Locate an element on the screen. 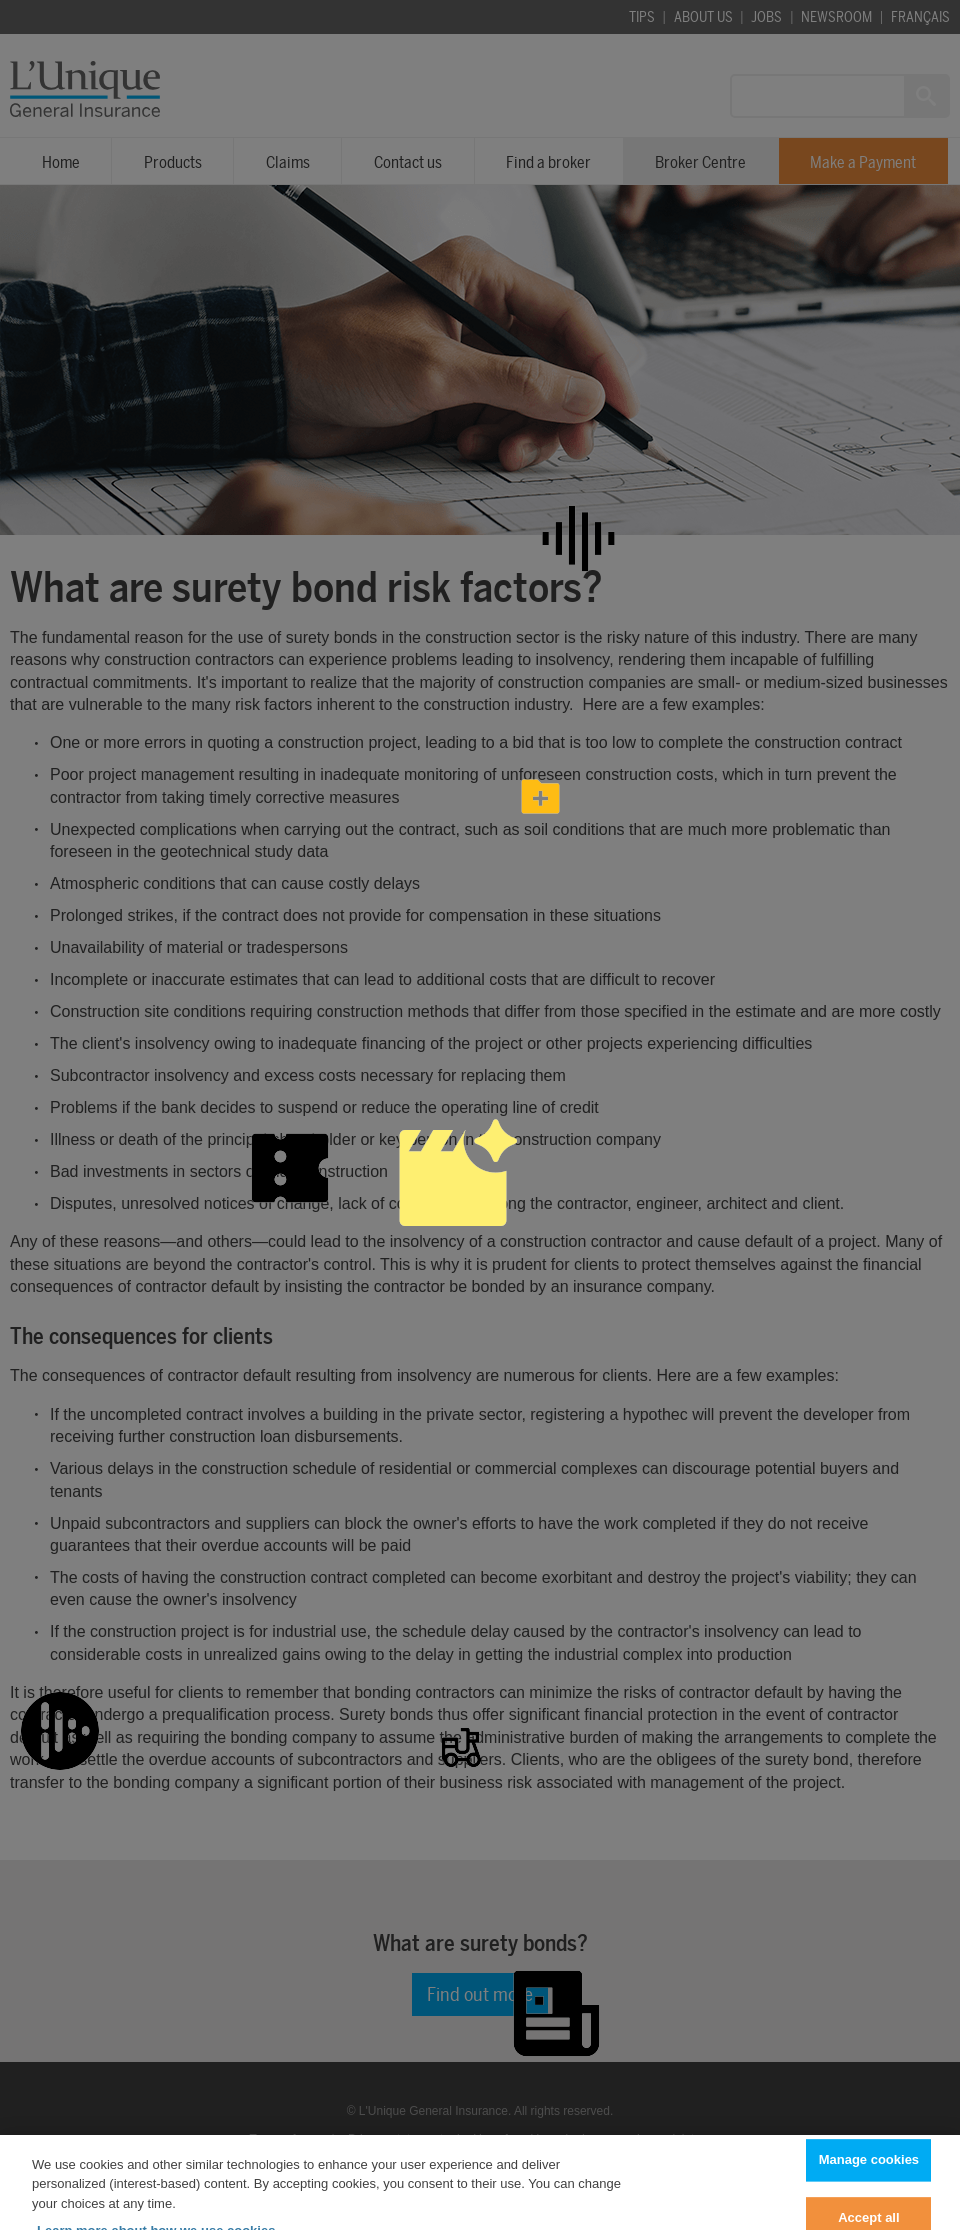 The height and width of the screenshot is (2230, 960). view available coupons or discounts is located at coordinates (290, 1168).